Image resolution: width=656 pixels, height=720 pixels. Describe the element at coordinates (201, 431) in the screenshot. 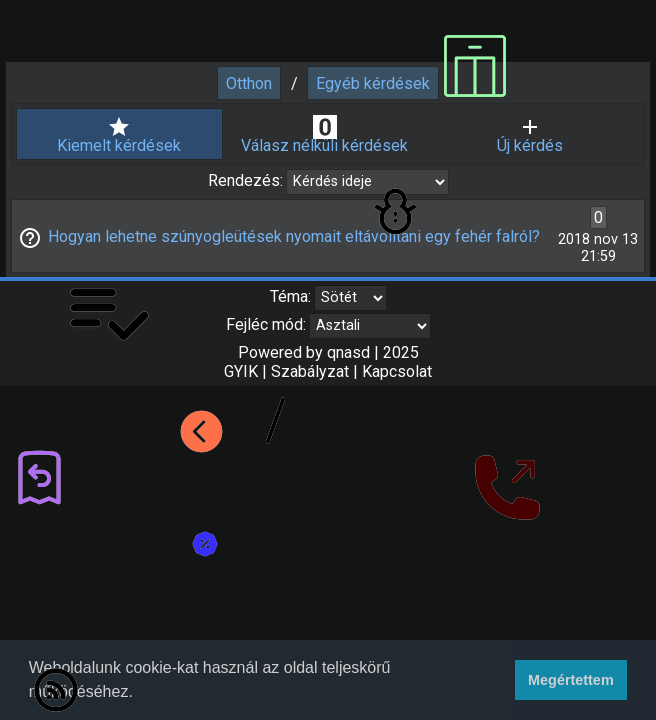

I see `go back to the previous screen` at that location.